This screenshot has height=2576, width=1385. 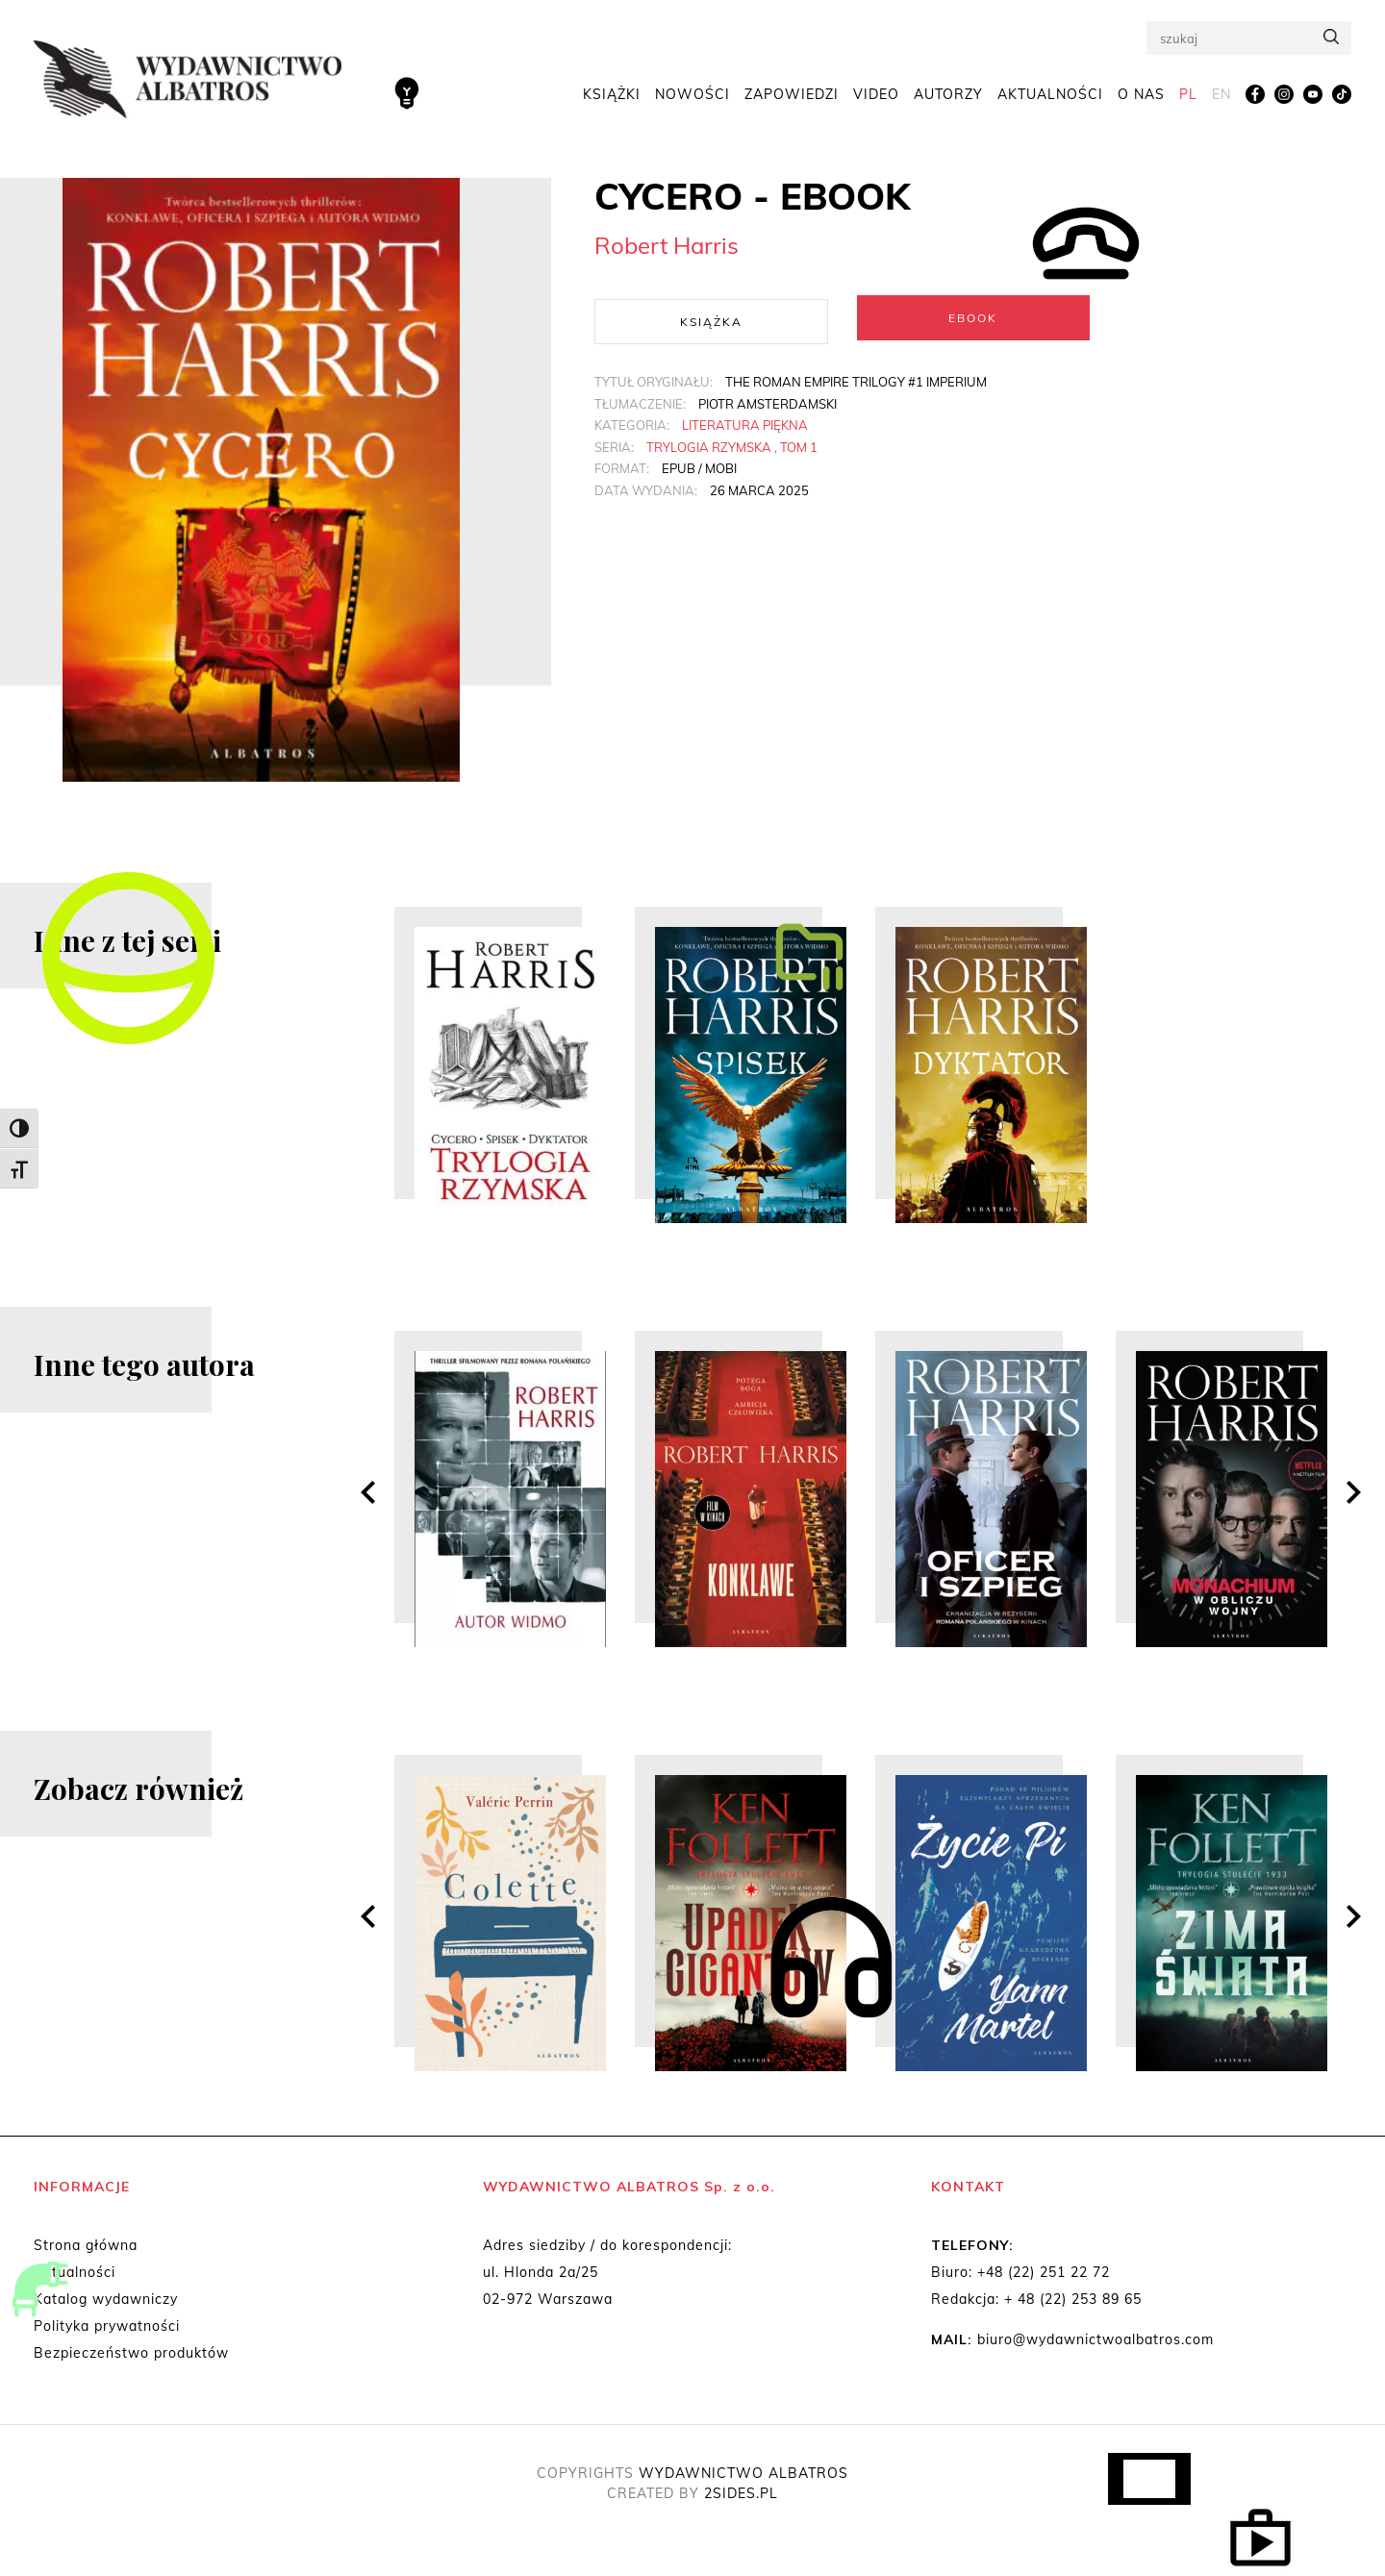 I want to click on access audio or music settings, so click(x=831, y=1957).